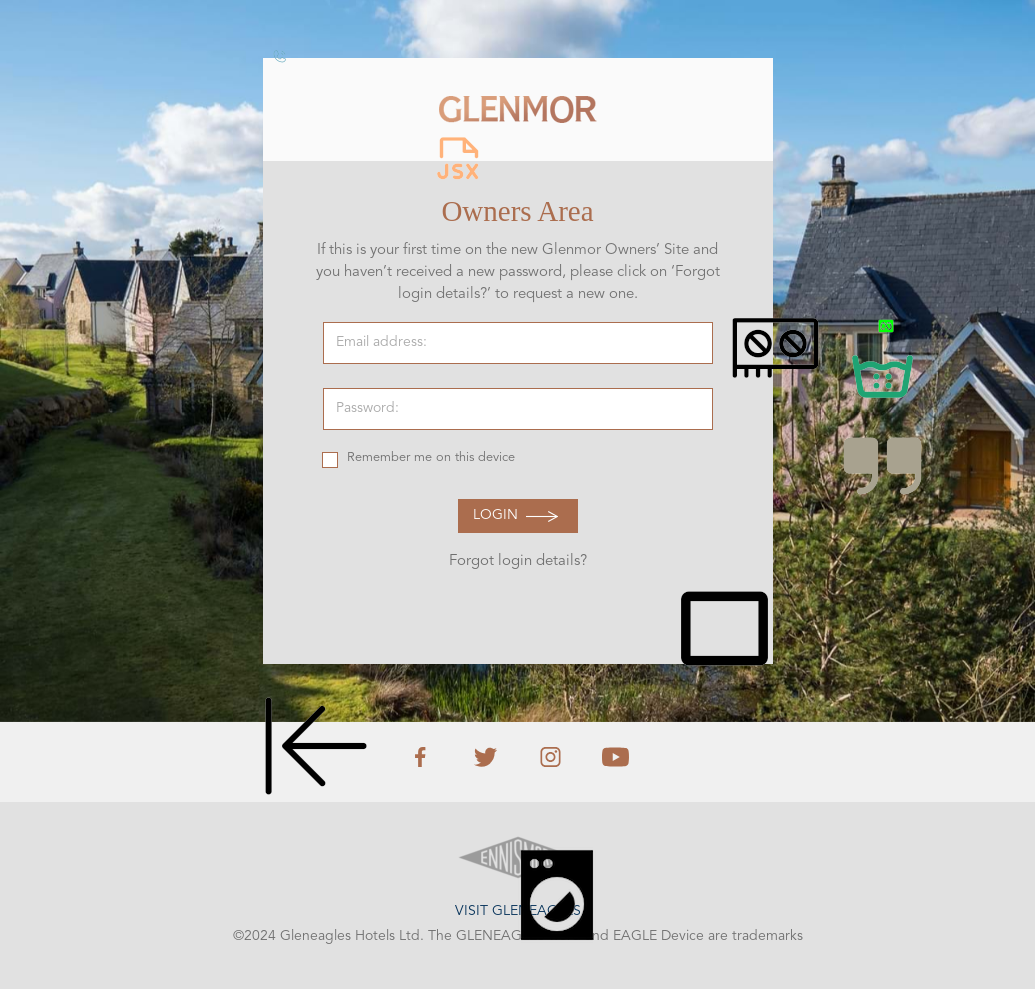 The image size is (1035, 989). What do you see at coordinates (886, 326) in the screenshot?
I see `meta company logo` at bounding box center [886, 326].